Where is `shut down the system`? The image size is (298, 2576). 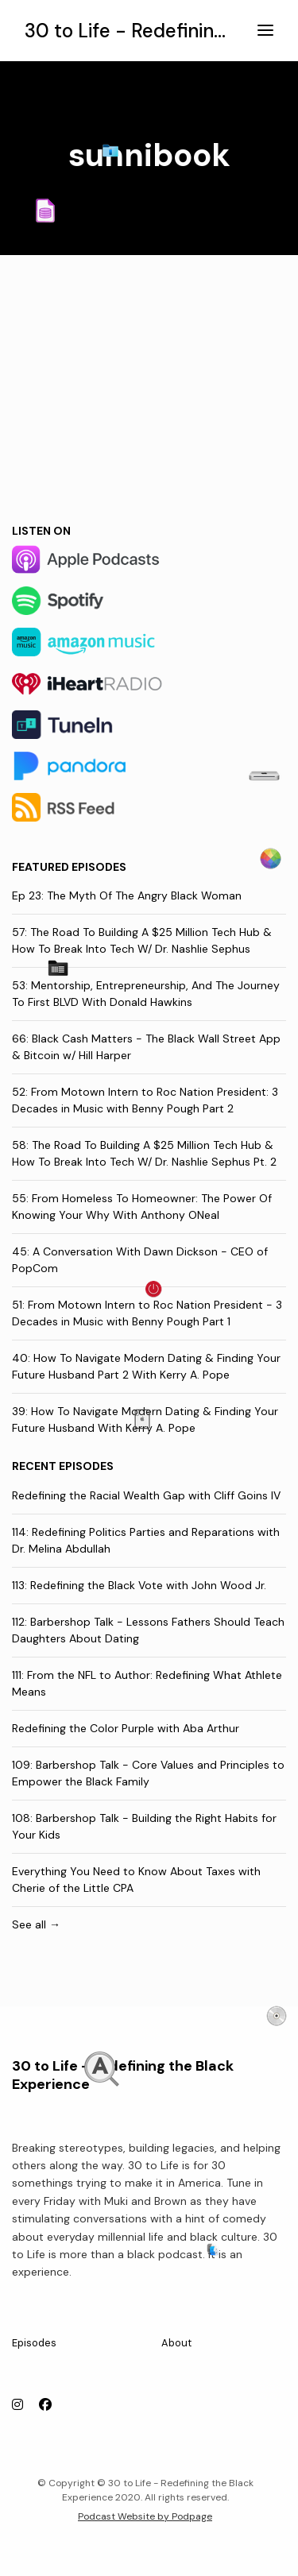 shut down the system is located at coordinates (153, 1289).